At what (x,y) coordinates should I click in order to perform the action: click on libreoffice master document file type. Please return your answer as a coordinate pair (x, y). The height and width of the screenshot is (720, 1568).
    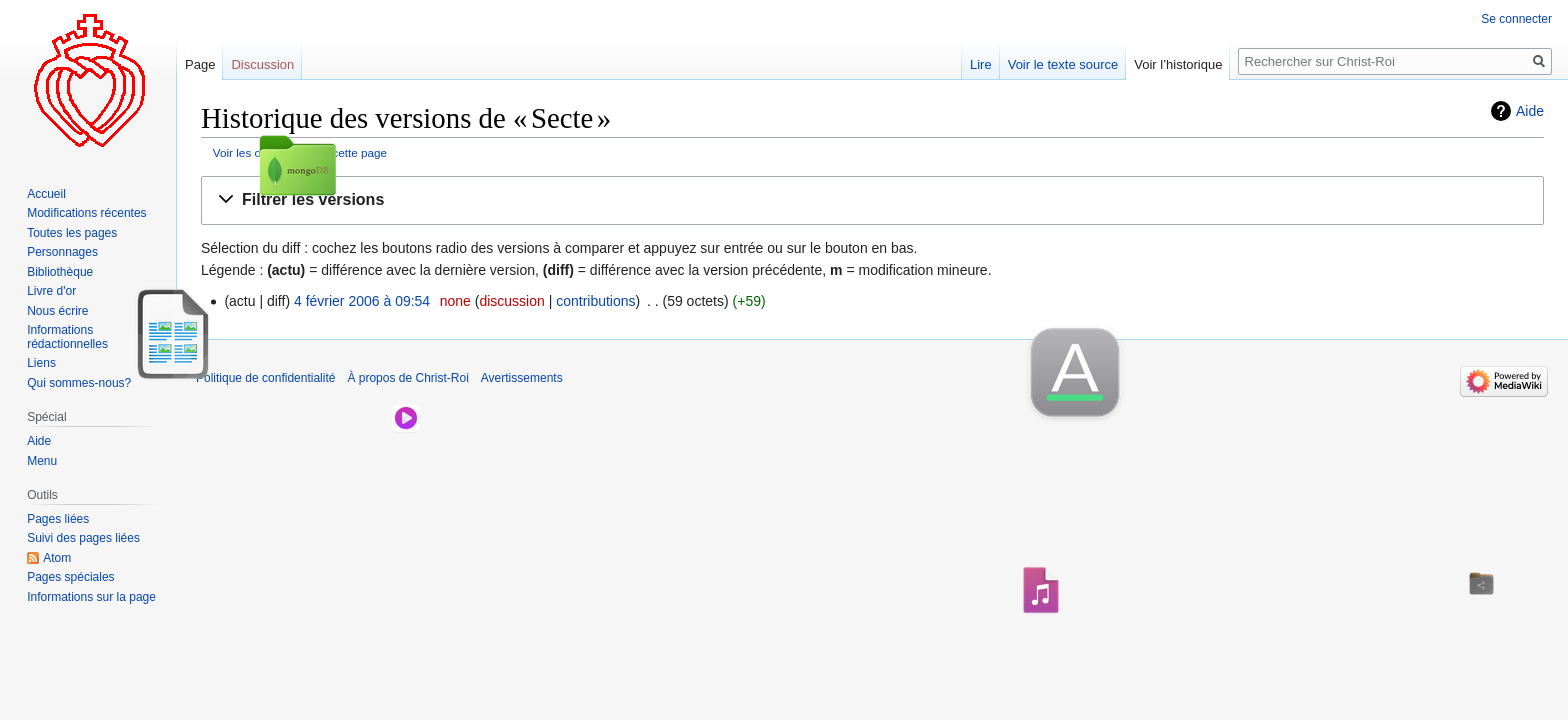
    Looking at the image, I should click on (173, 334).